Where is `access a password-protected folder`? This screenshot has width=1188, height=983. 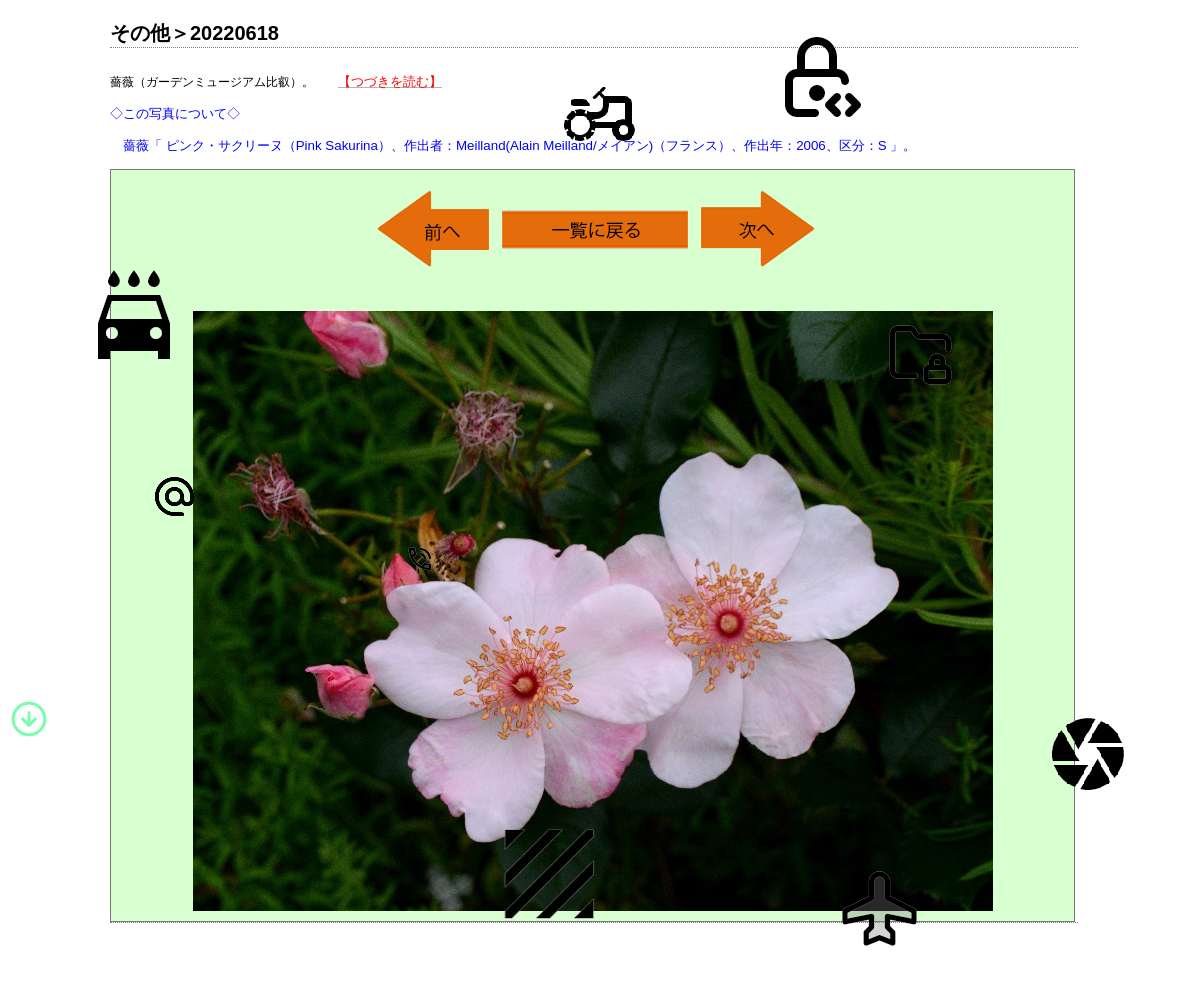 access a password-protected folder is located at coordinates (920, 353).